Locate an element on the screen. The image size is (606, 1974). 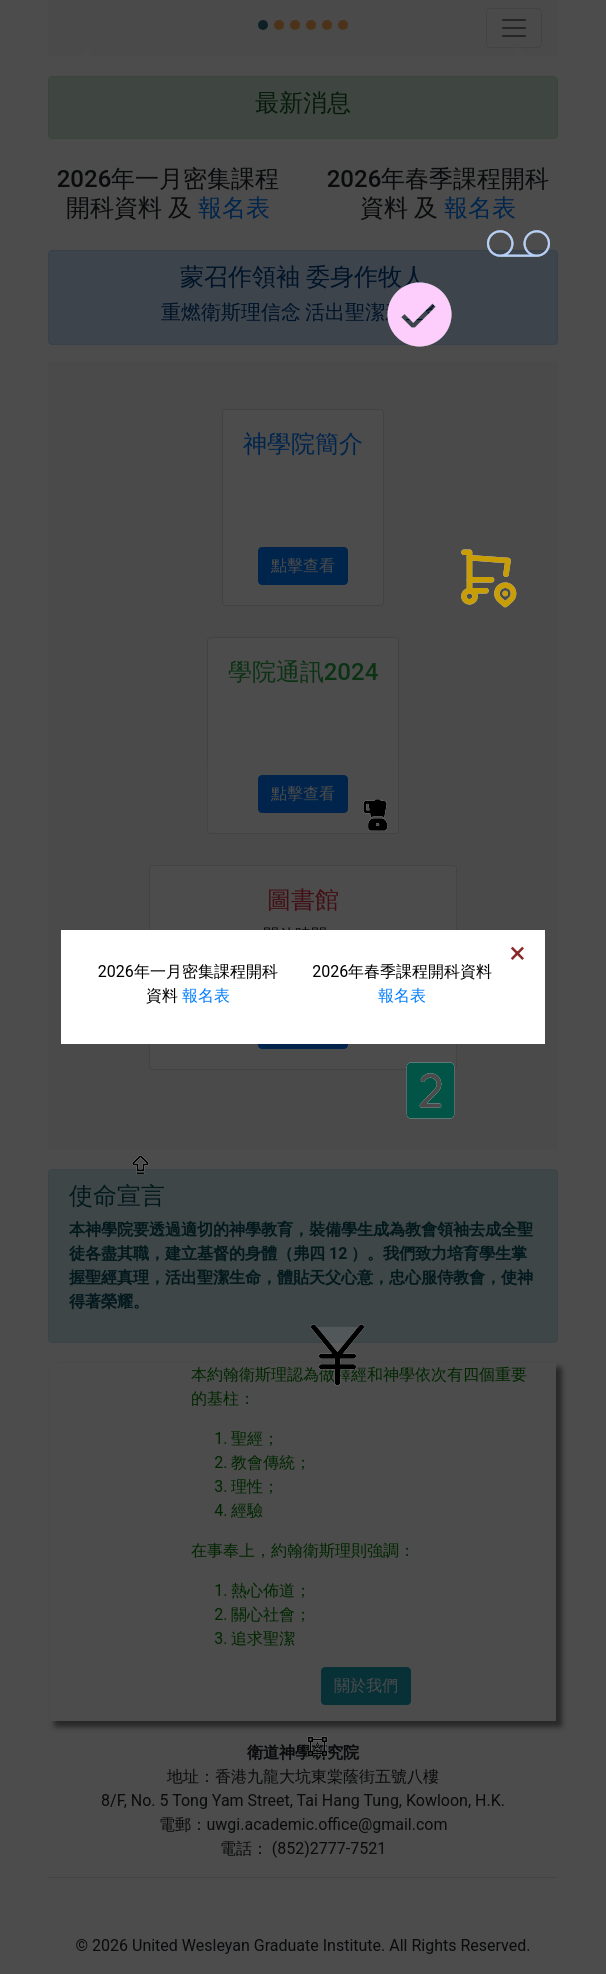
access voicemail messages is located at coordinates (518, 243).